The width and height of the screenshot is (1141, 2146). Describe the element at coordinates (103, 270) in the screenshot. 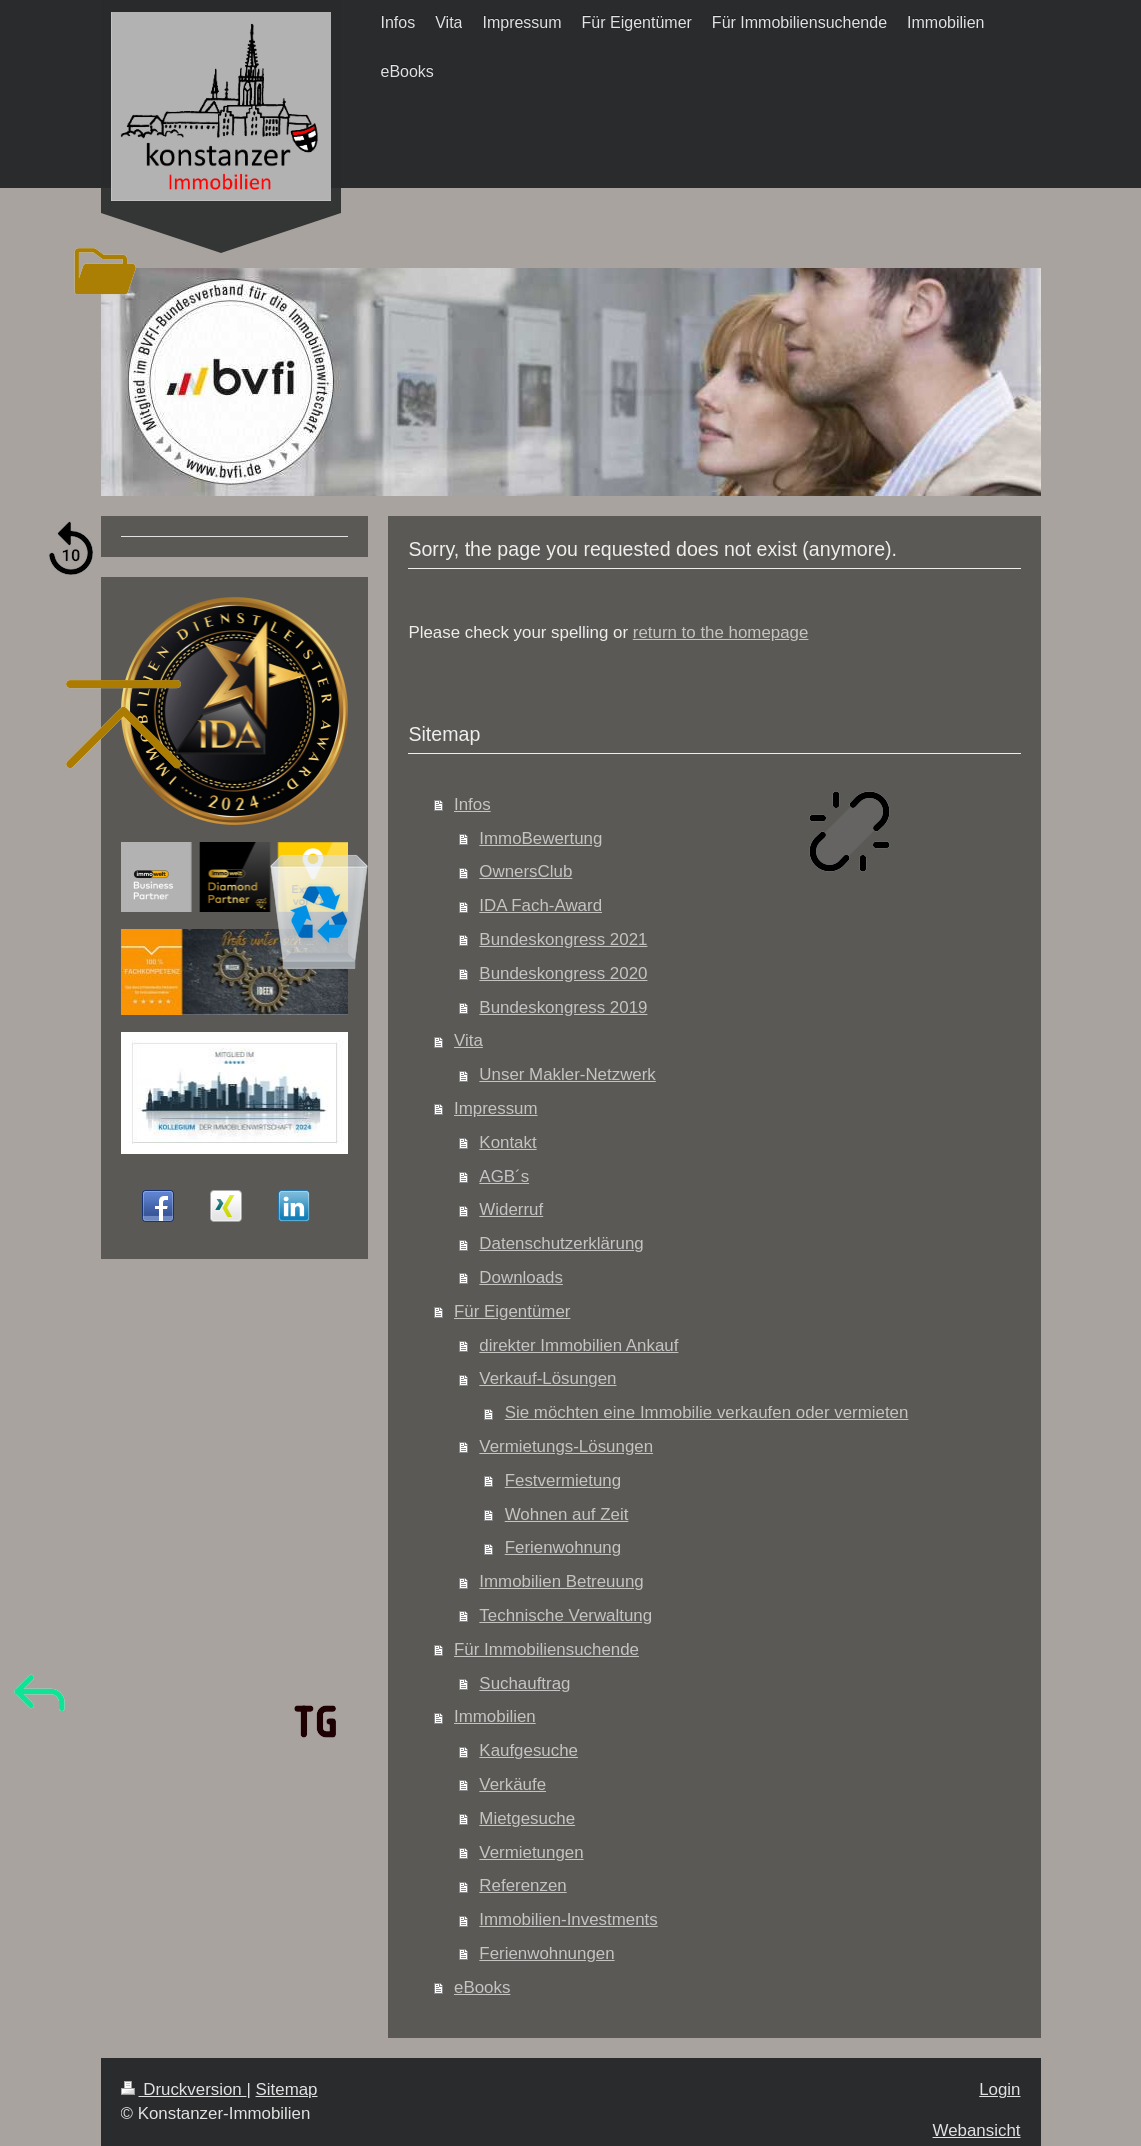

I see `open folder to view contents` at that location.